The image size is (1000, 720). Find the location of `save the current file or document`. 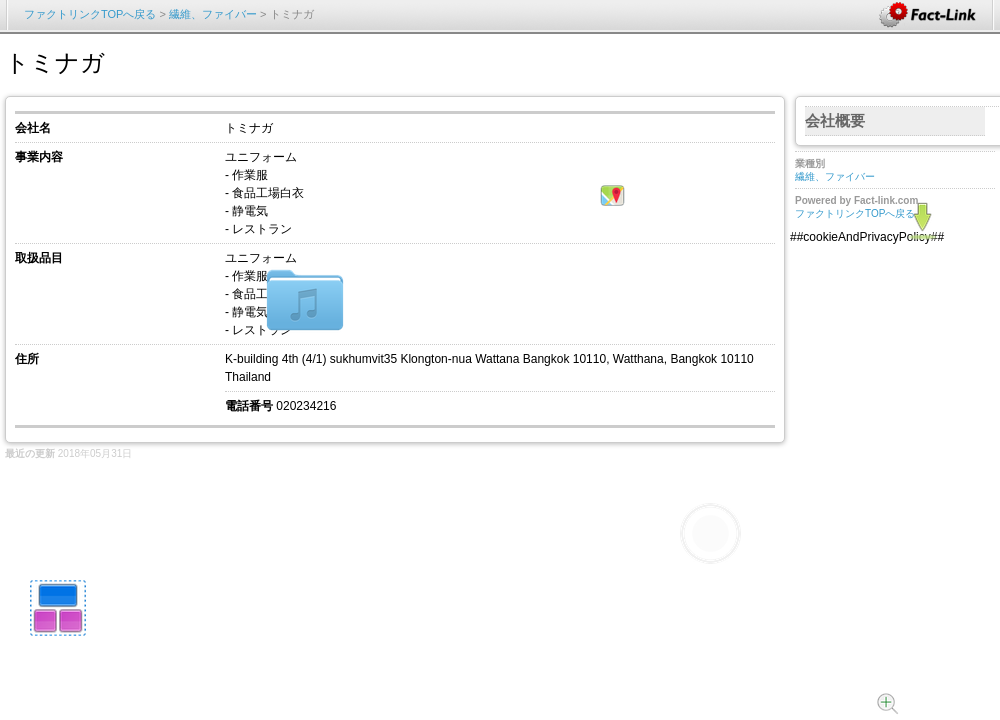

save the current file or document is located at coordinates (922, 217).